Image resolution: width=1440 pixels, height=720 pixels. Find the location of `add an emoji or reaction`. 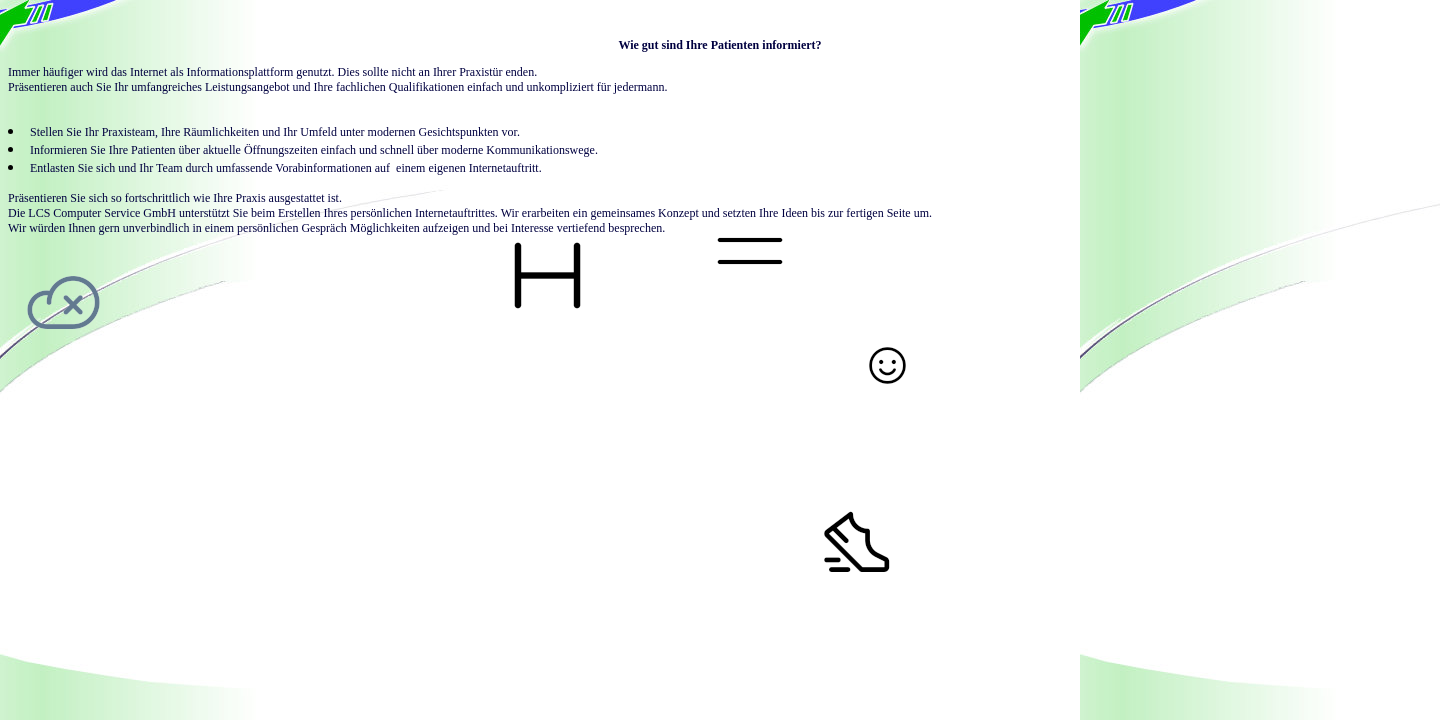

add an emoji or reaction is located at coordinates (887, 365).